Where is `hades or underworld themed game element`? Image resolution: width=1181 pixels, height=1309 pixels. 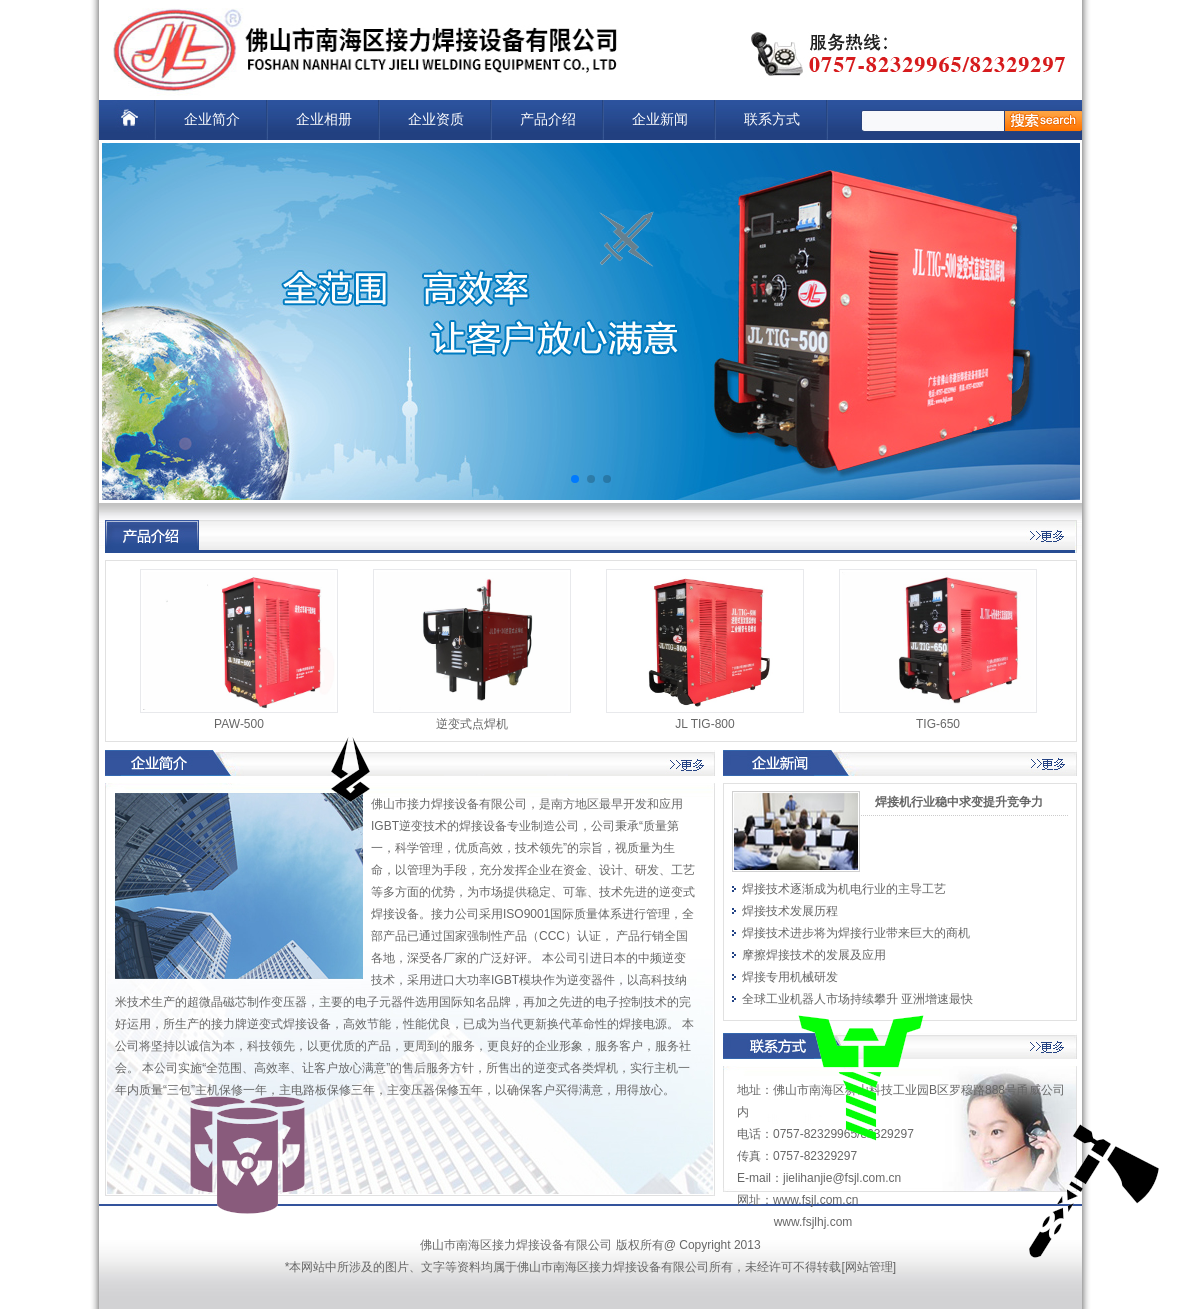
hades or underworld themed game element is located at coordinates (350, 769).